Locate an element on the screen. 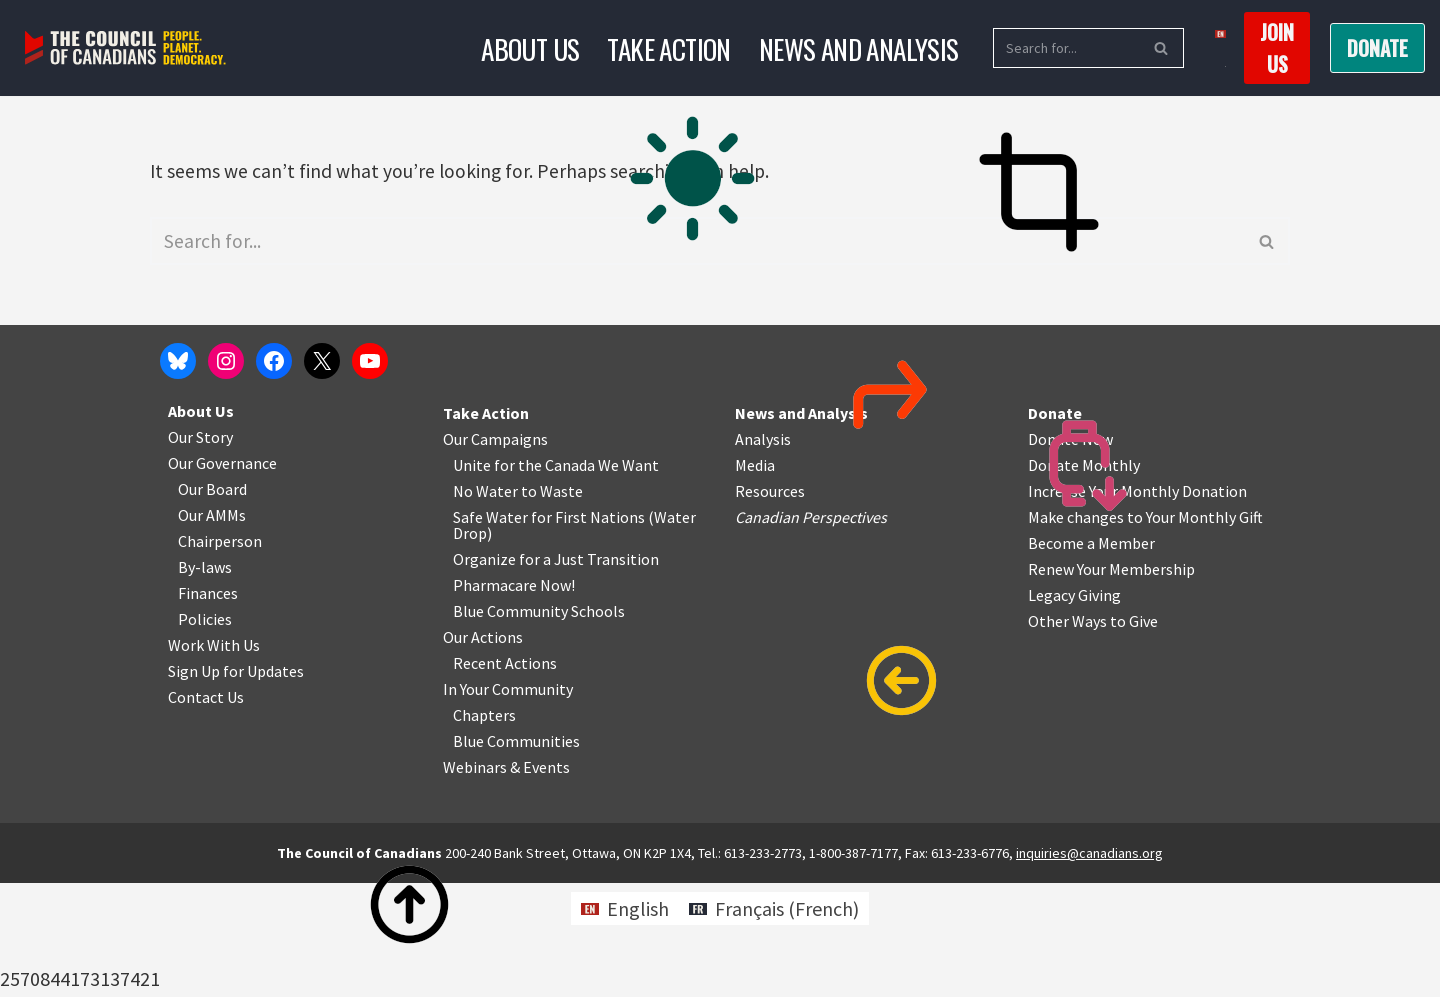 This screenshot has height=997, width=1440. crop an image or photo is located at coordinates (1039, 192).